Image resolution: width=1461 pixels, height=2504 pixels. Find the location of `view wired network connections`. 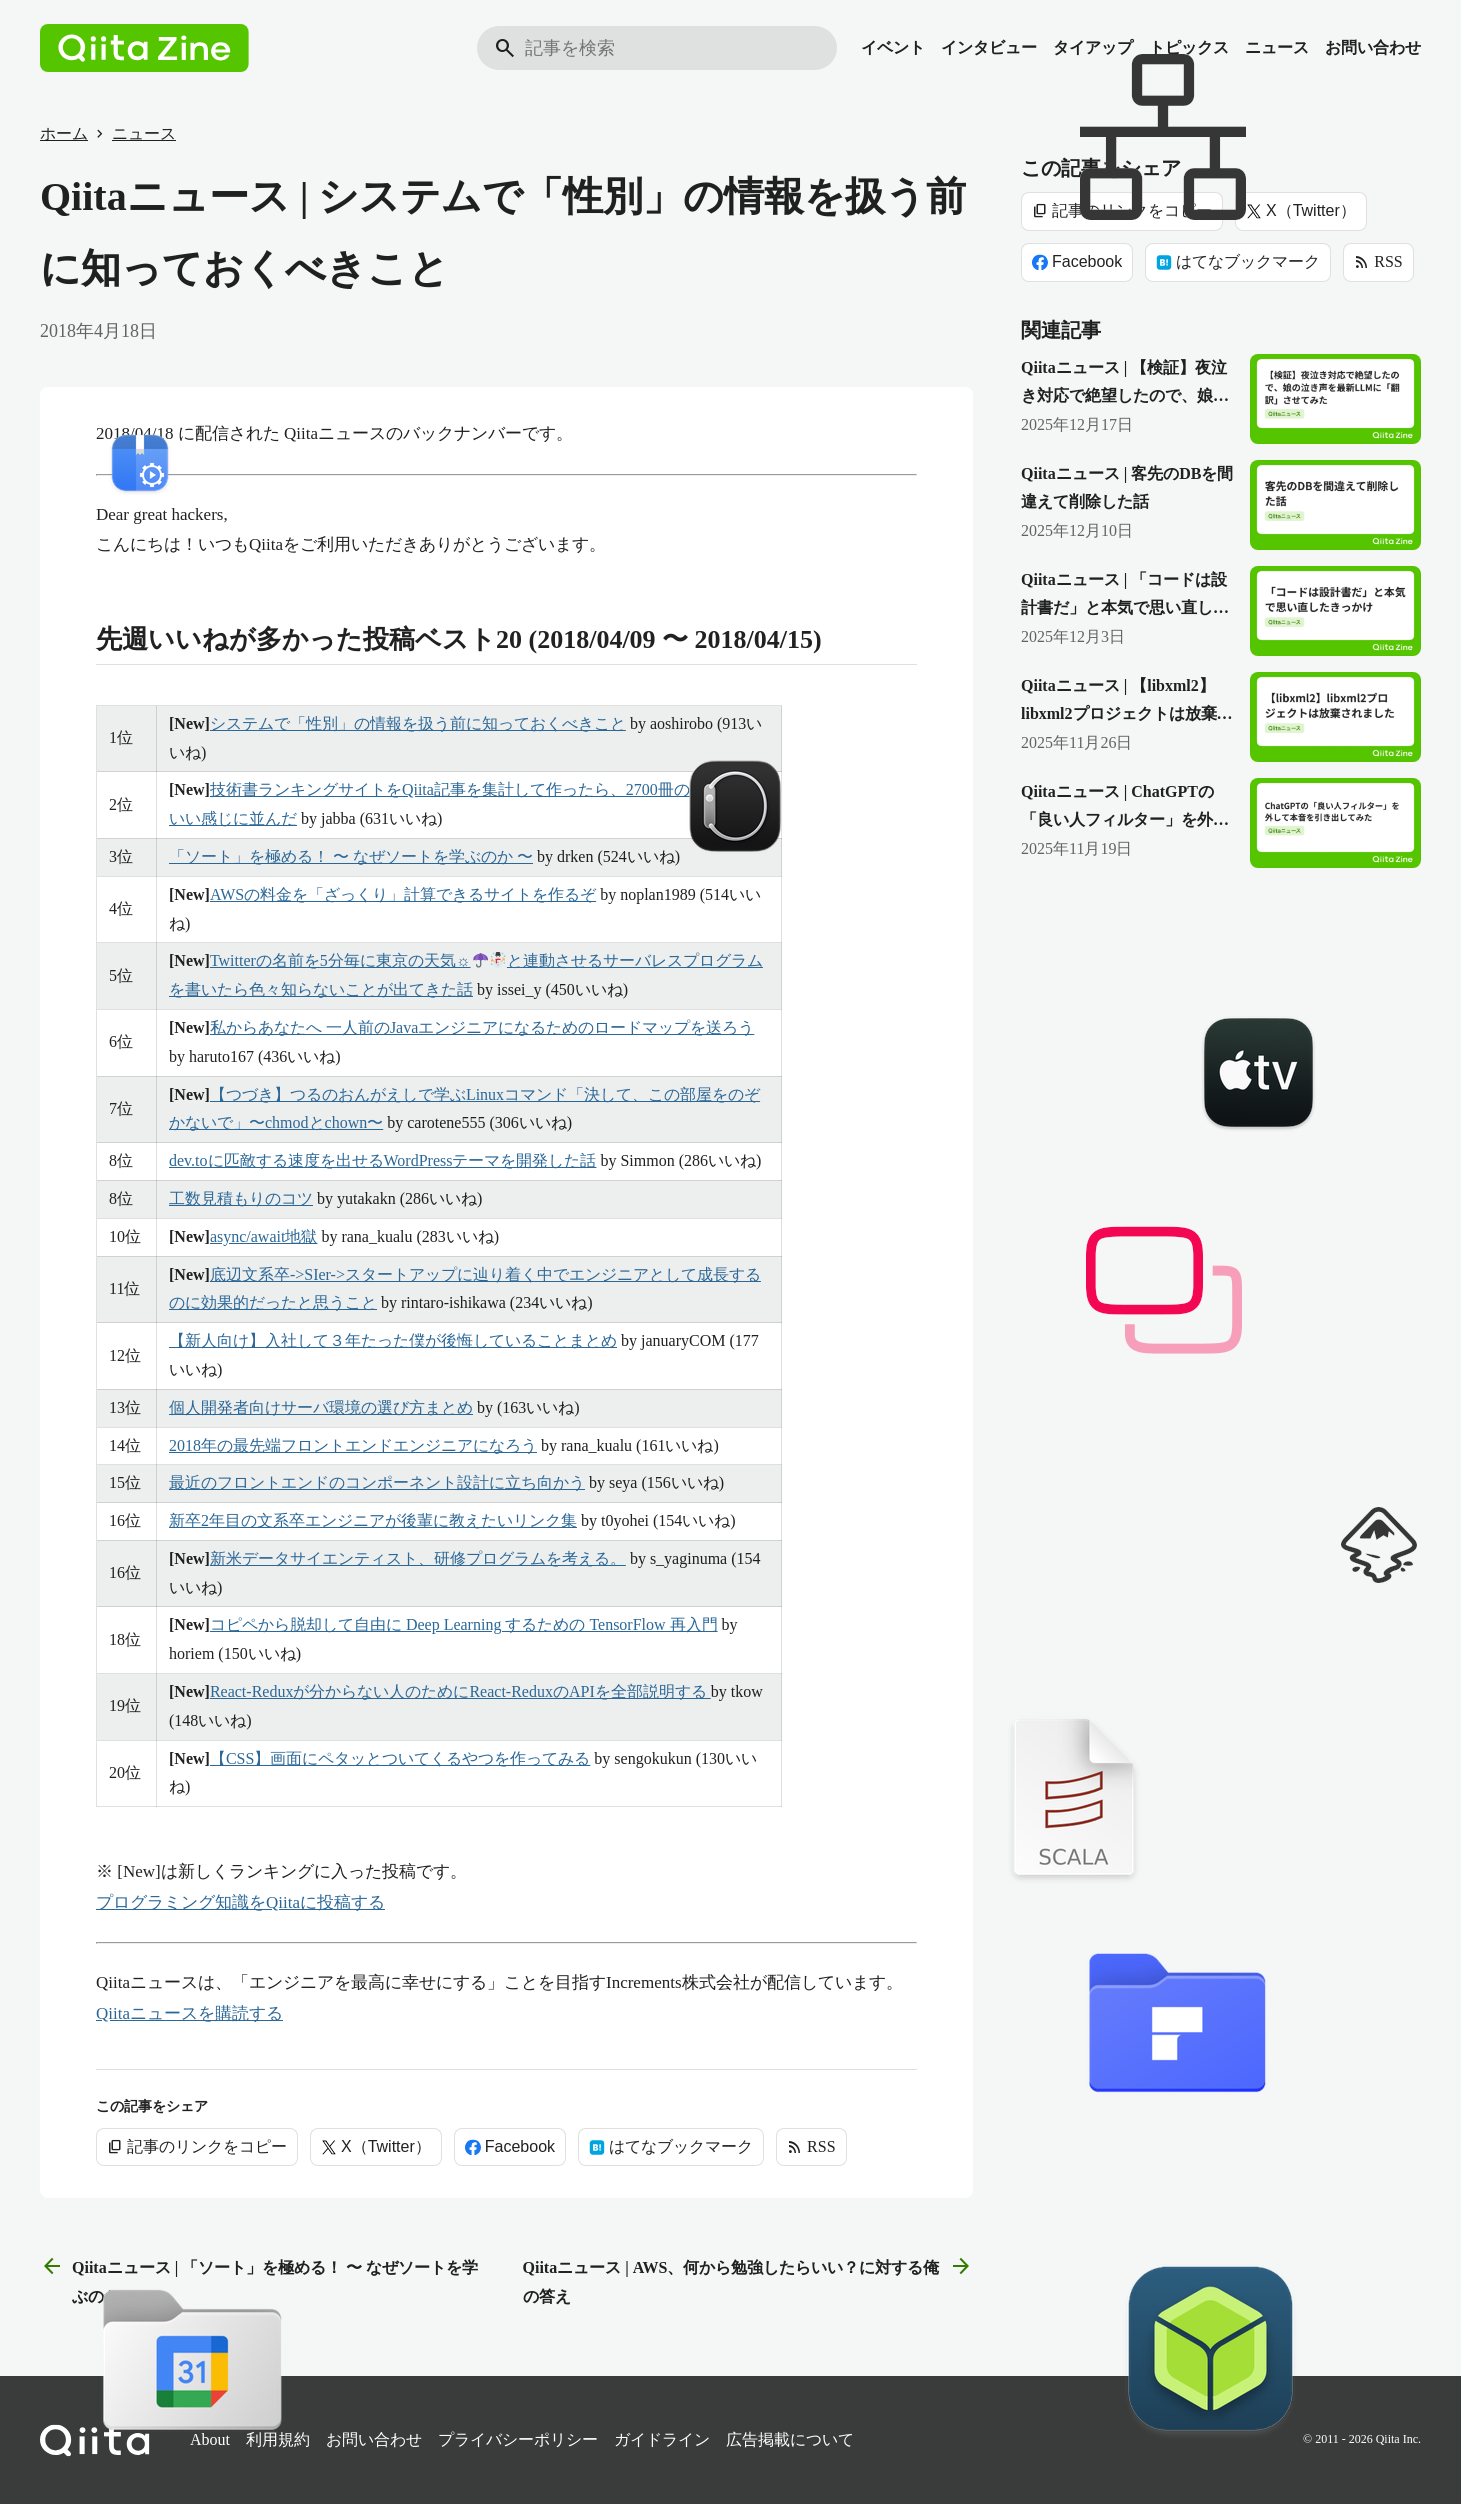

view wired network connections is located at coordinates (1163, 137).